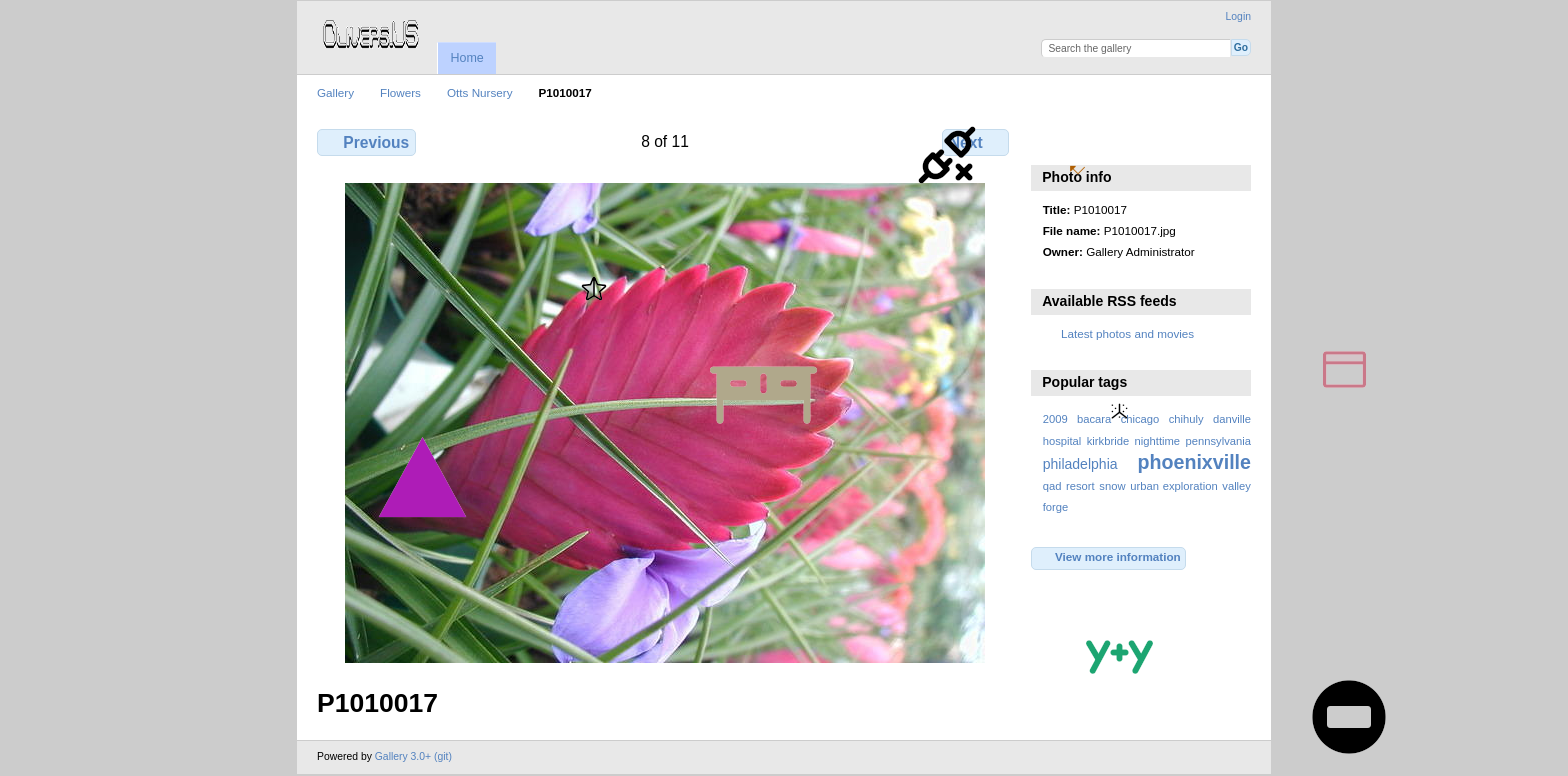  I want to click on open web browser, so click(1344, 369).